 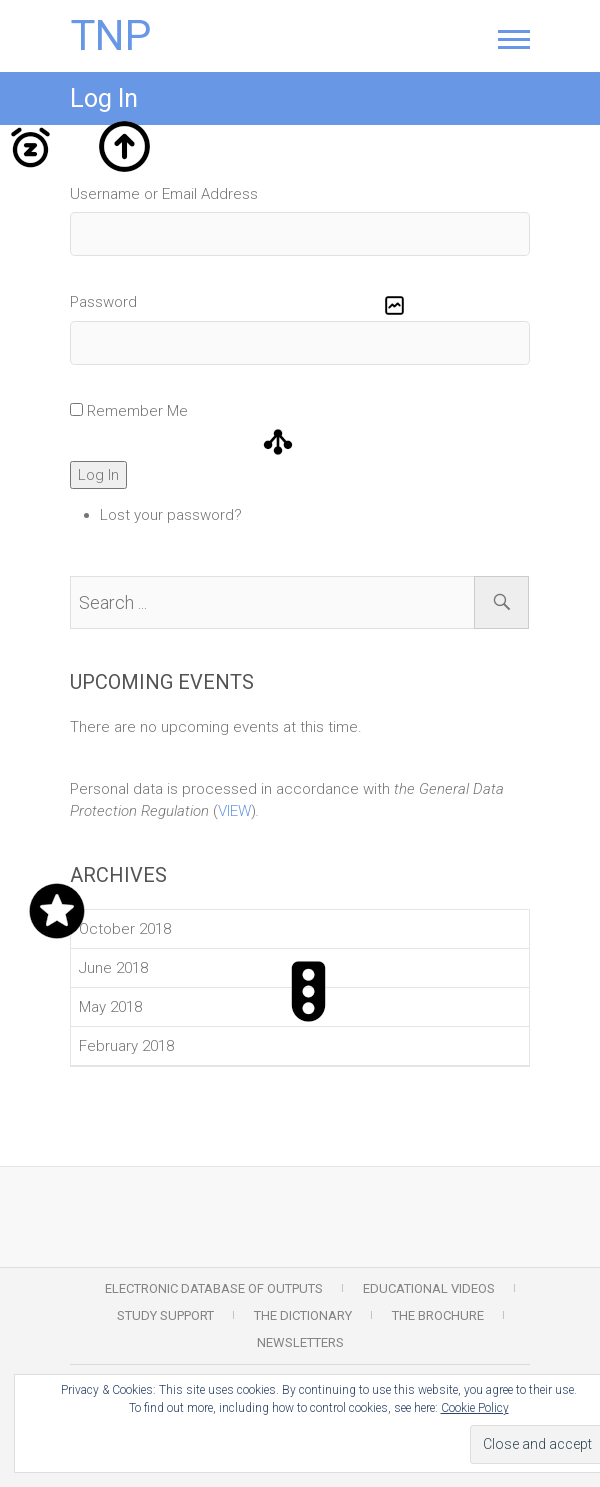 What do you see at coordinates (30, 147) in the screenshot?
I see `snooze an active alarm` at bounding box center [30, 147].